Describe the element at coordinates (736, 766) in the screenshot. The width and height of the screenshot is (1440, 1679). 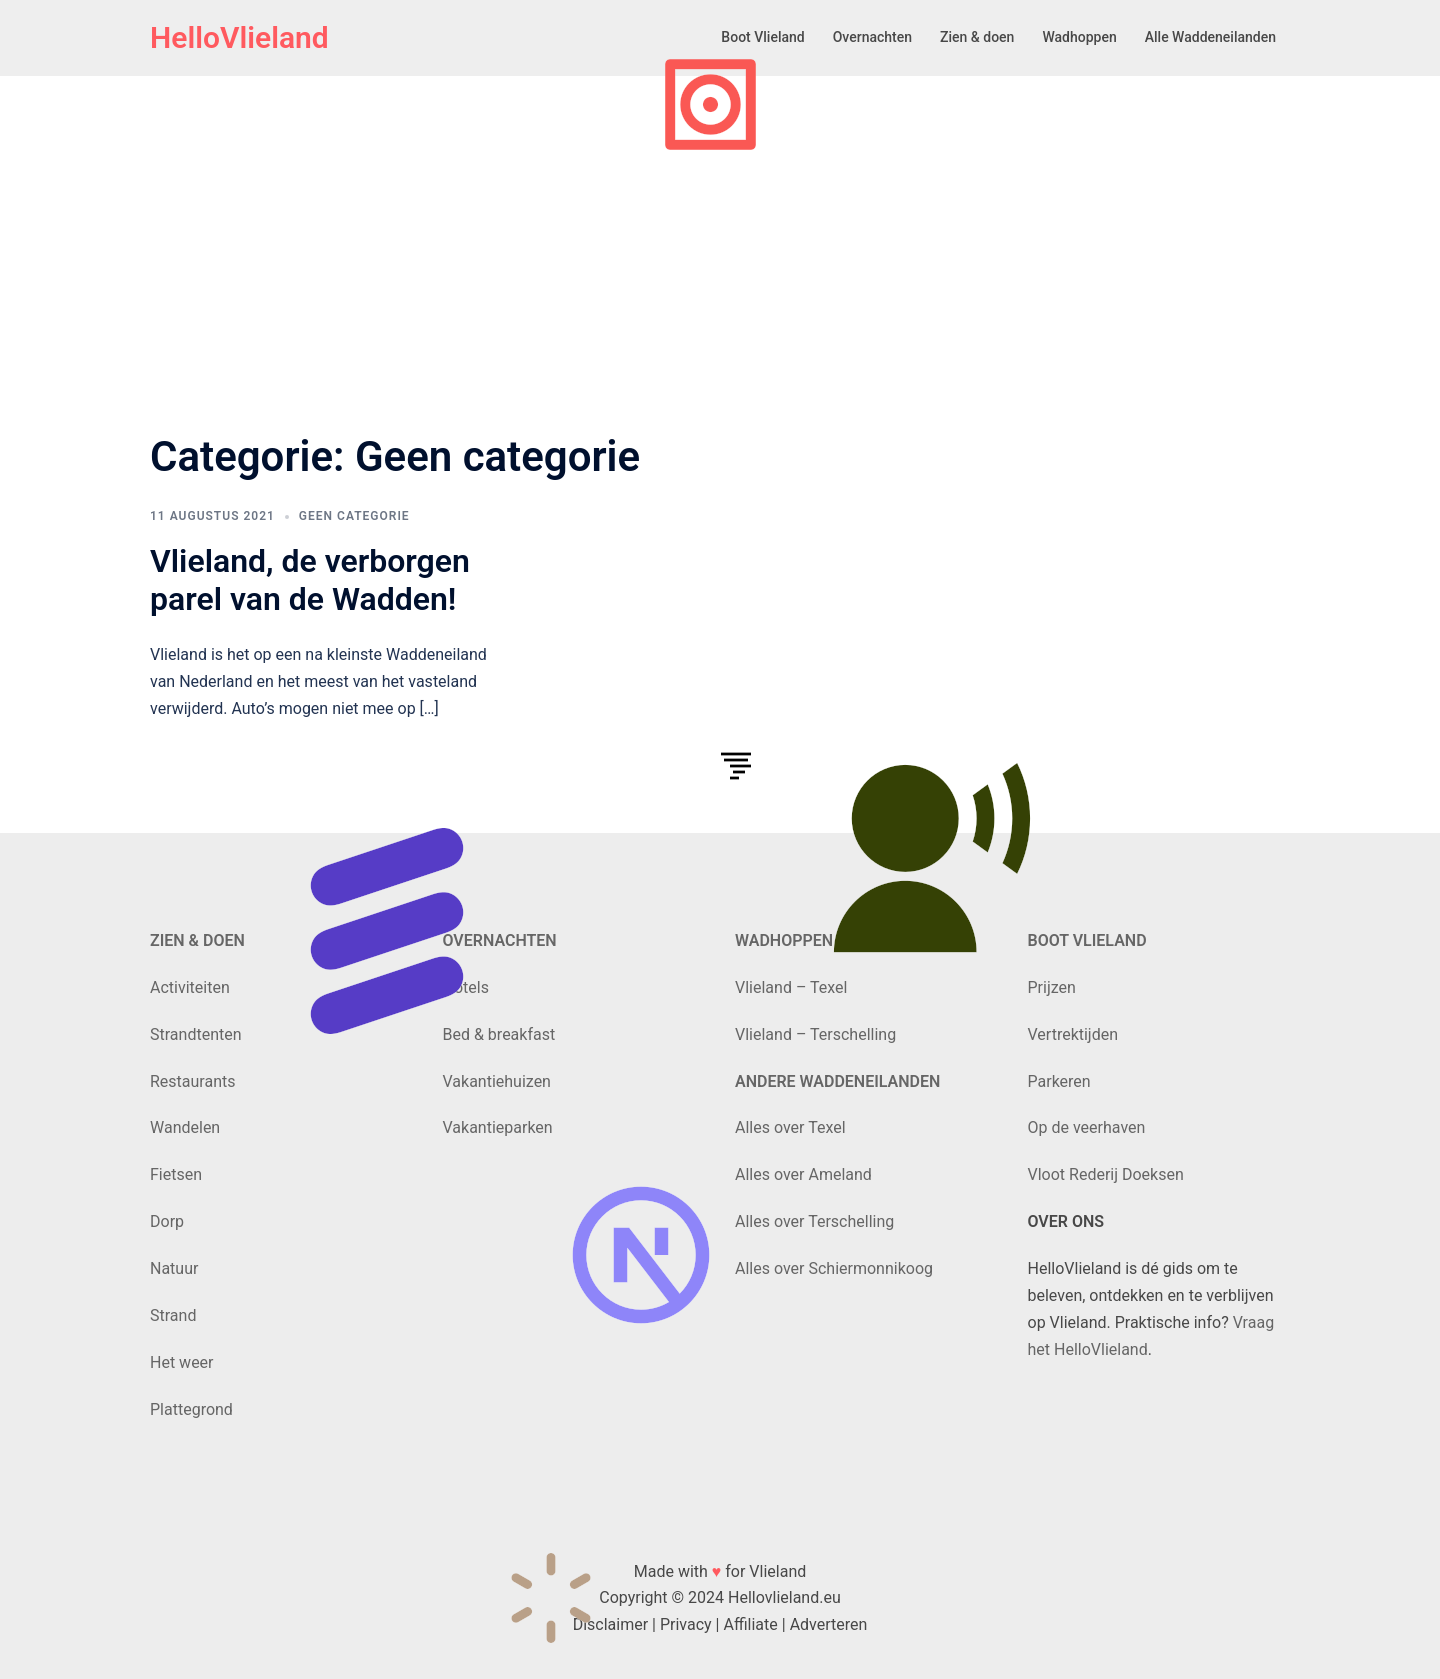
I see `indicates tornado or severe weather warning` at that location.